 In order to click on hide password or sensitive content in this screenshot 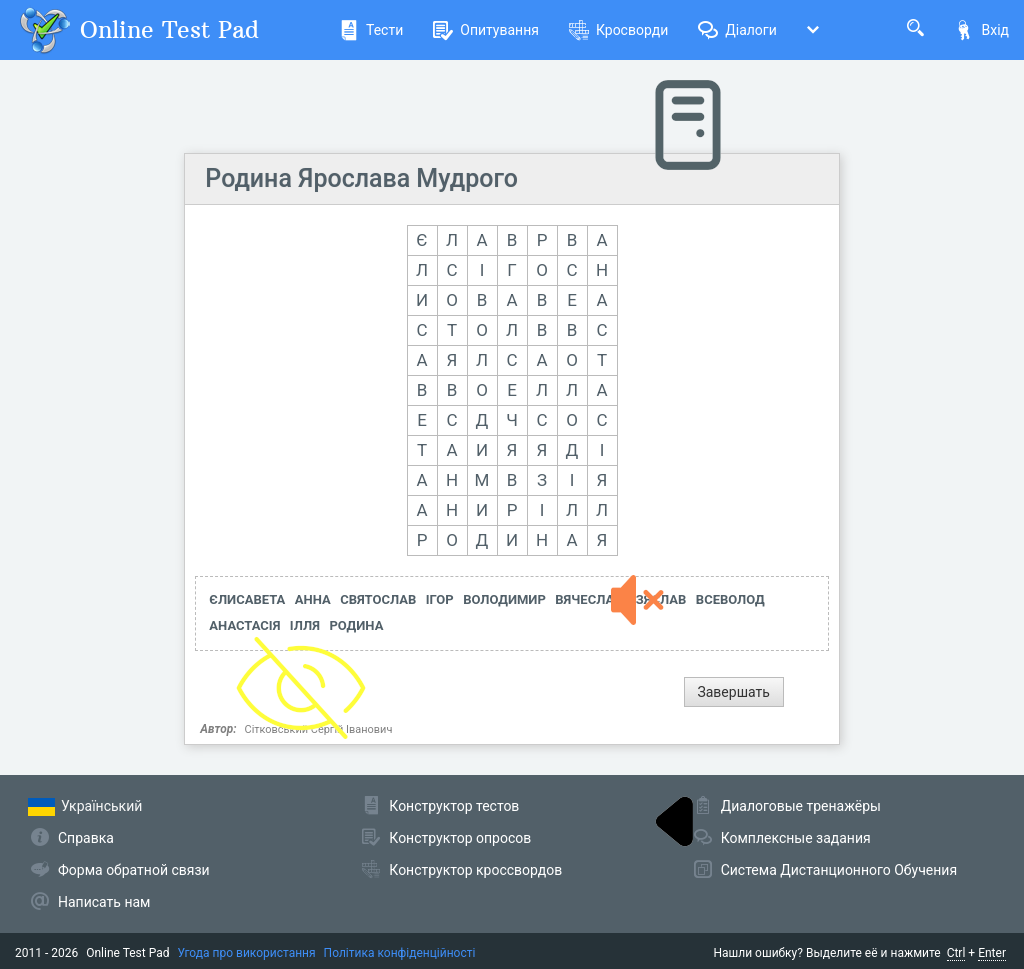, I will do `click(301, 688)`.